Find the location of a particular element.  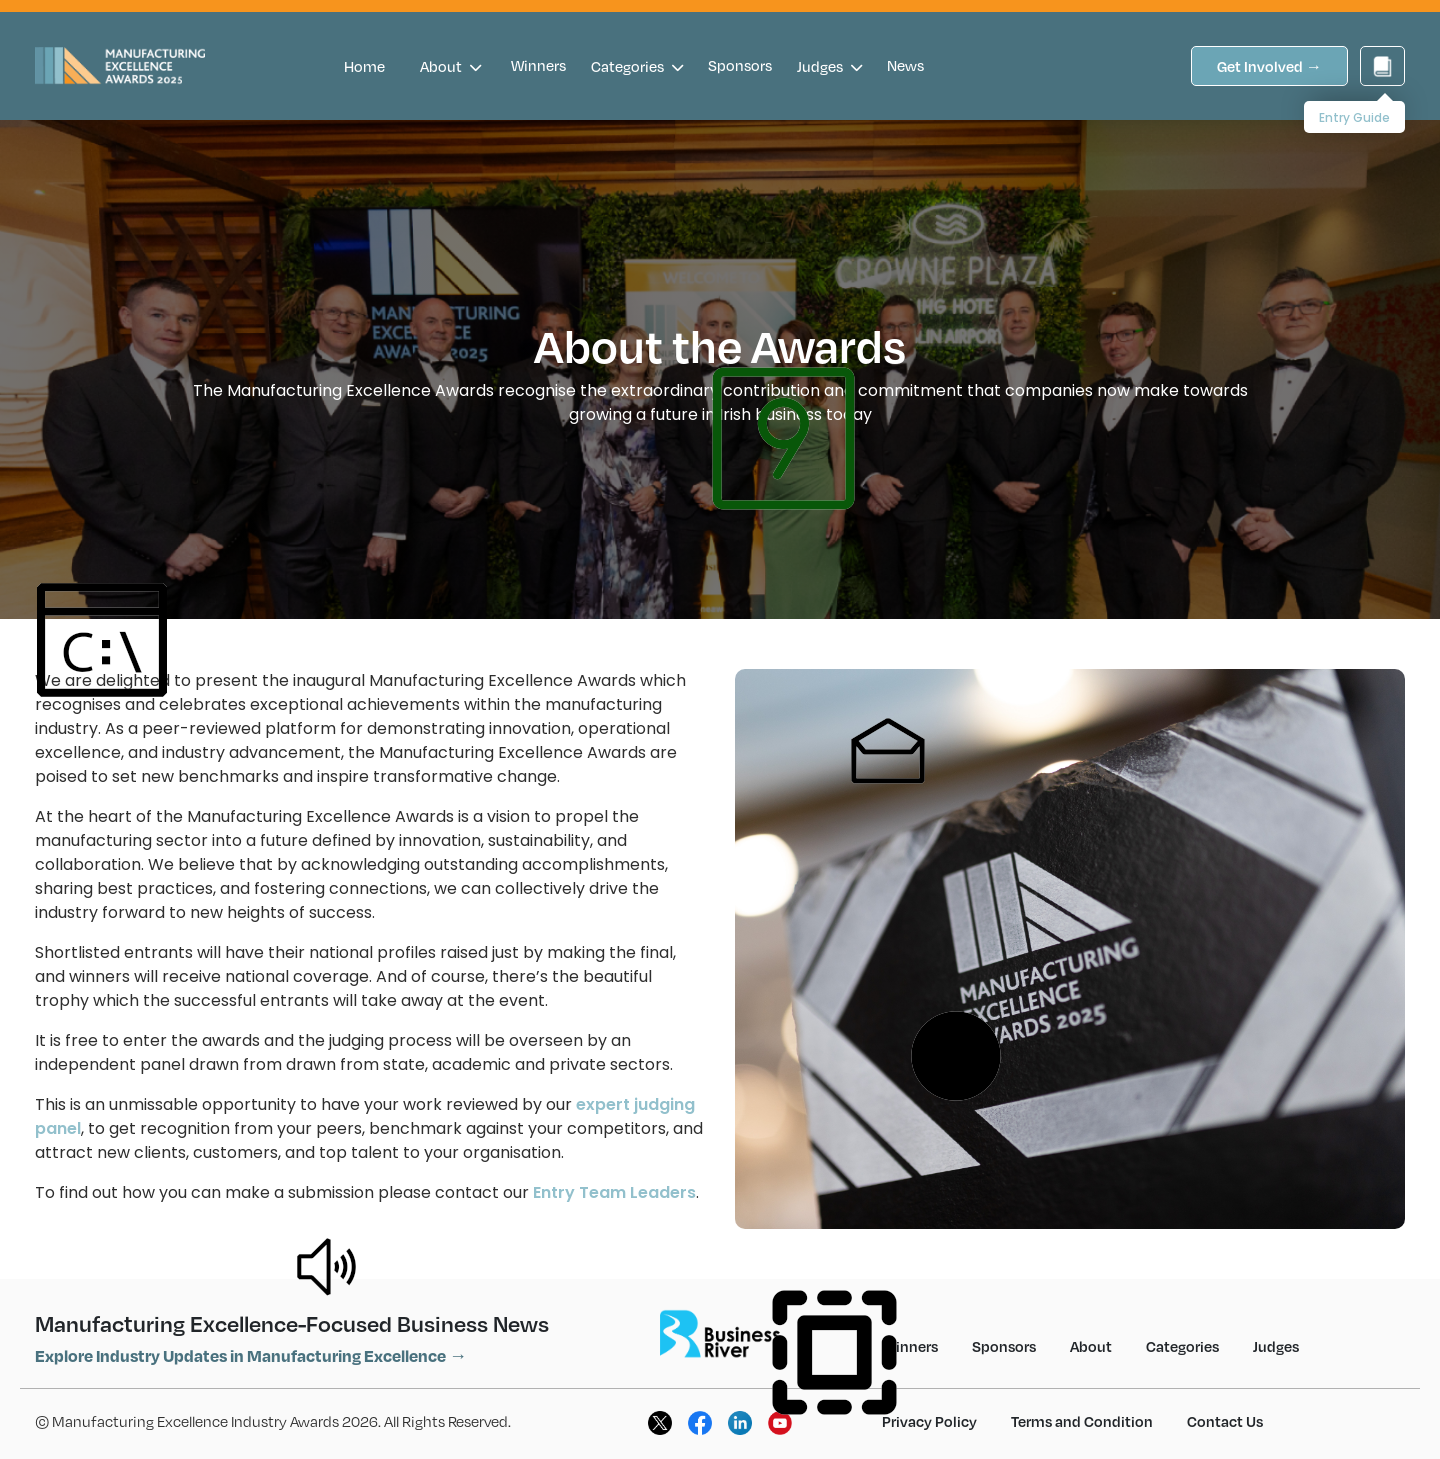

unmute audio or restore sound is located at coordinates (326, 1267).